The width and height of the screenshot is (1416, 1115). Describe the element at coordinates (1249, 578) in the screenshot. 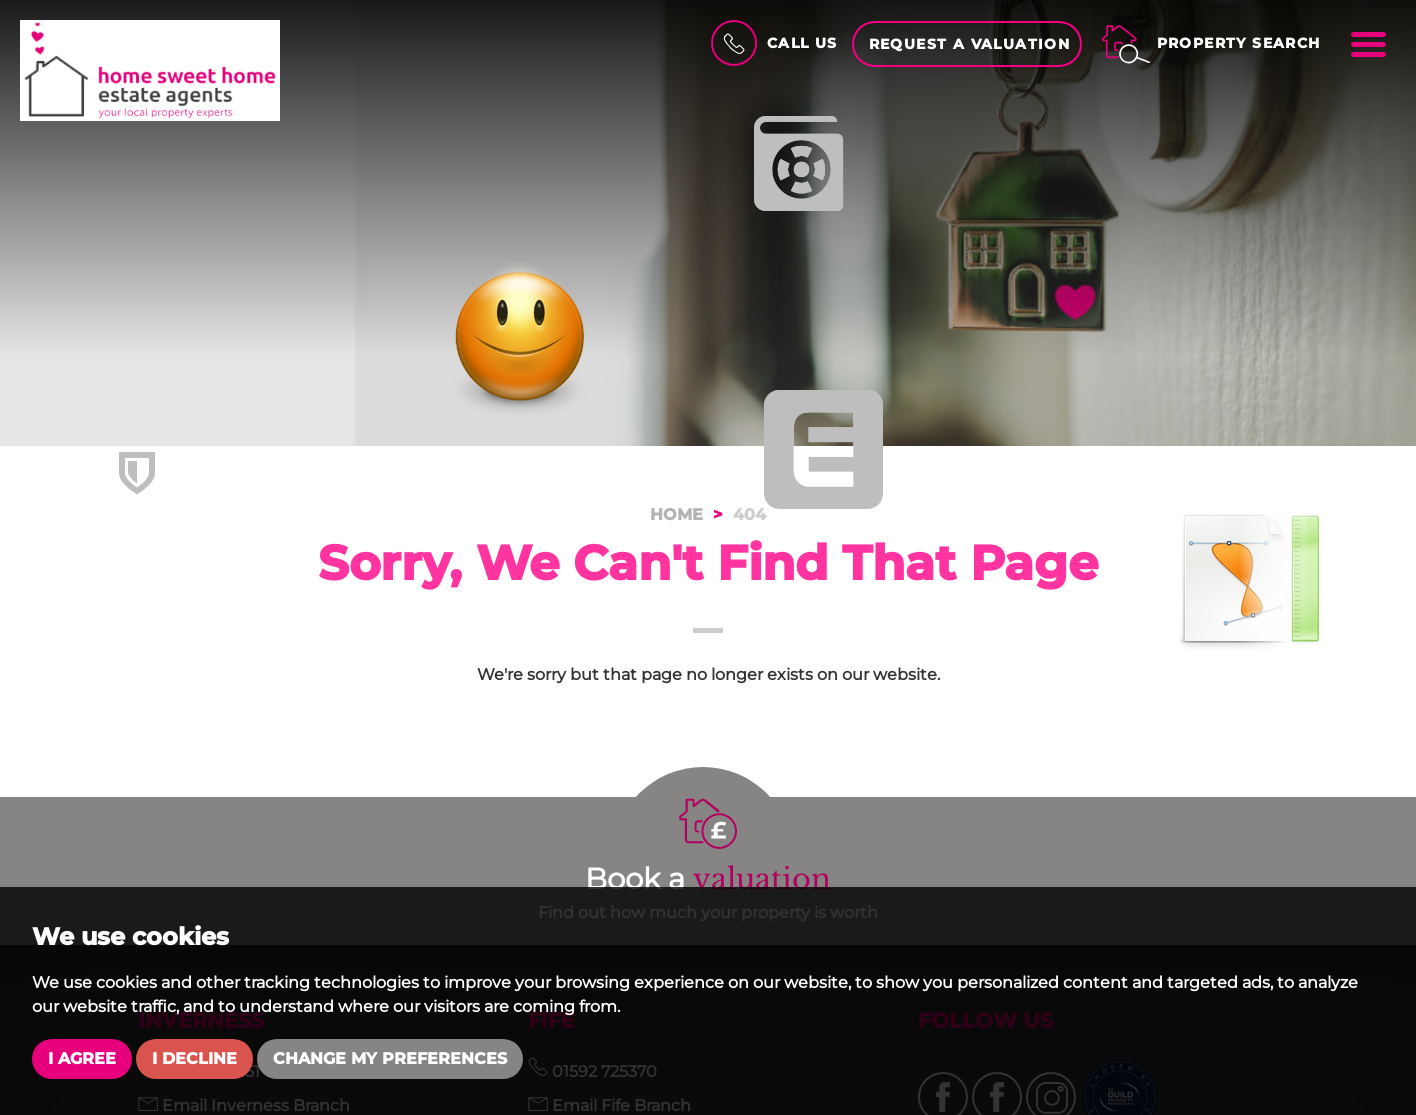

I see `a vector drawing or illustration template file` at that location.